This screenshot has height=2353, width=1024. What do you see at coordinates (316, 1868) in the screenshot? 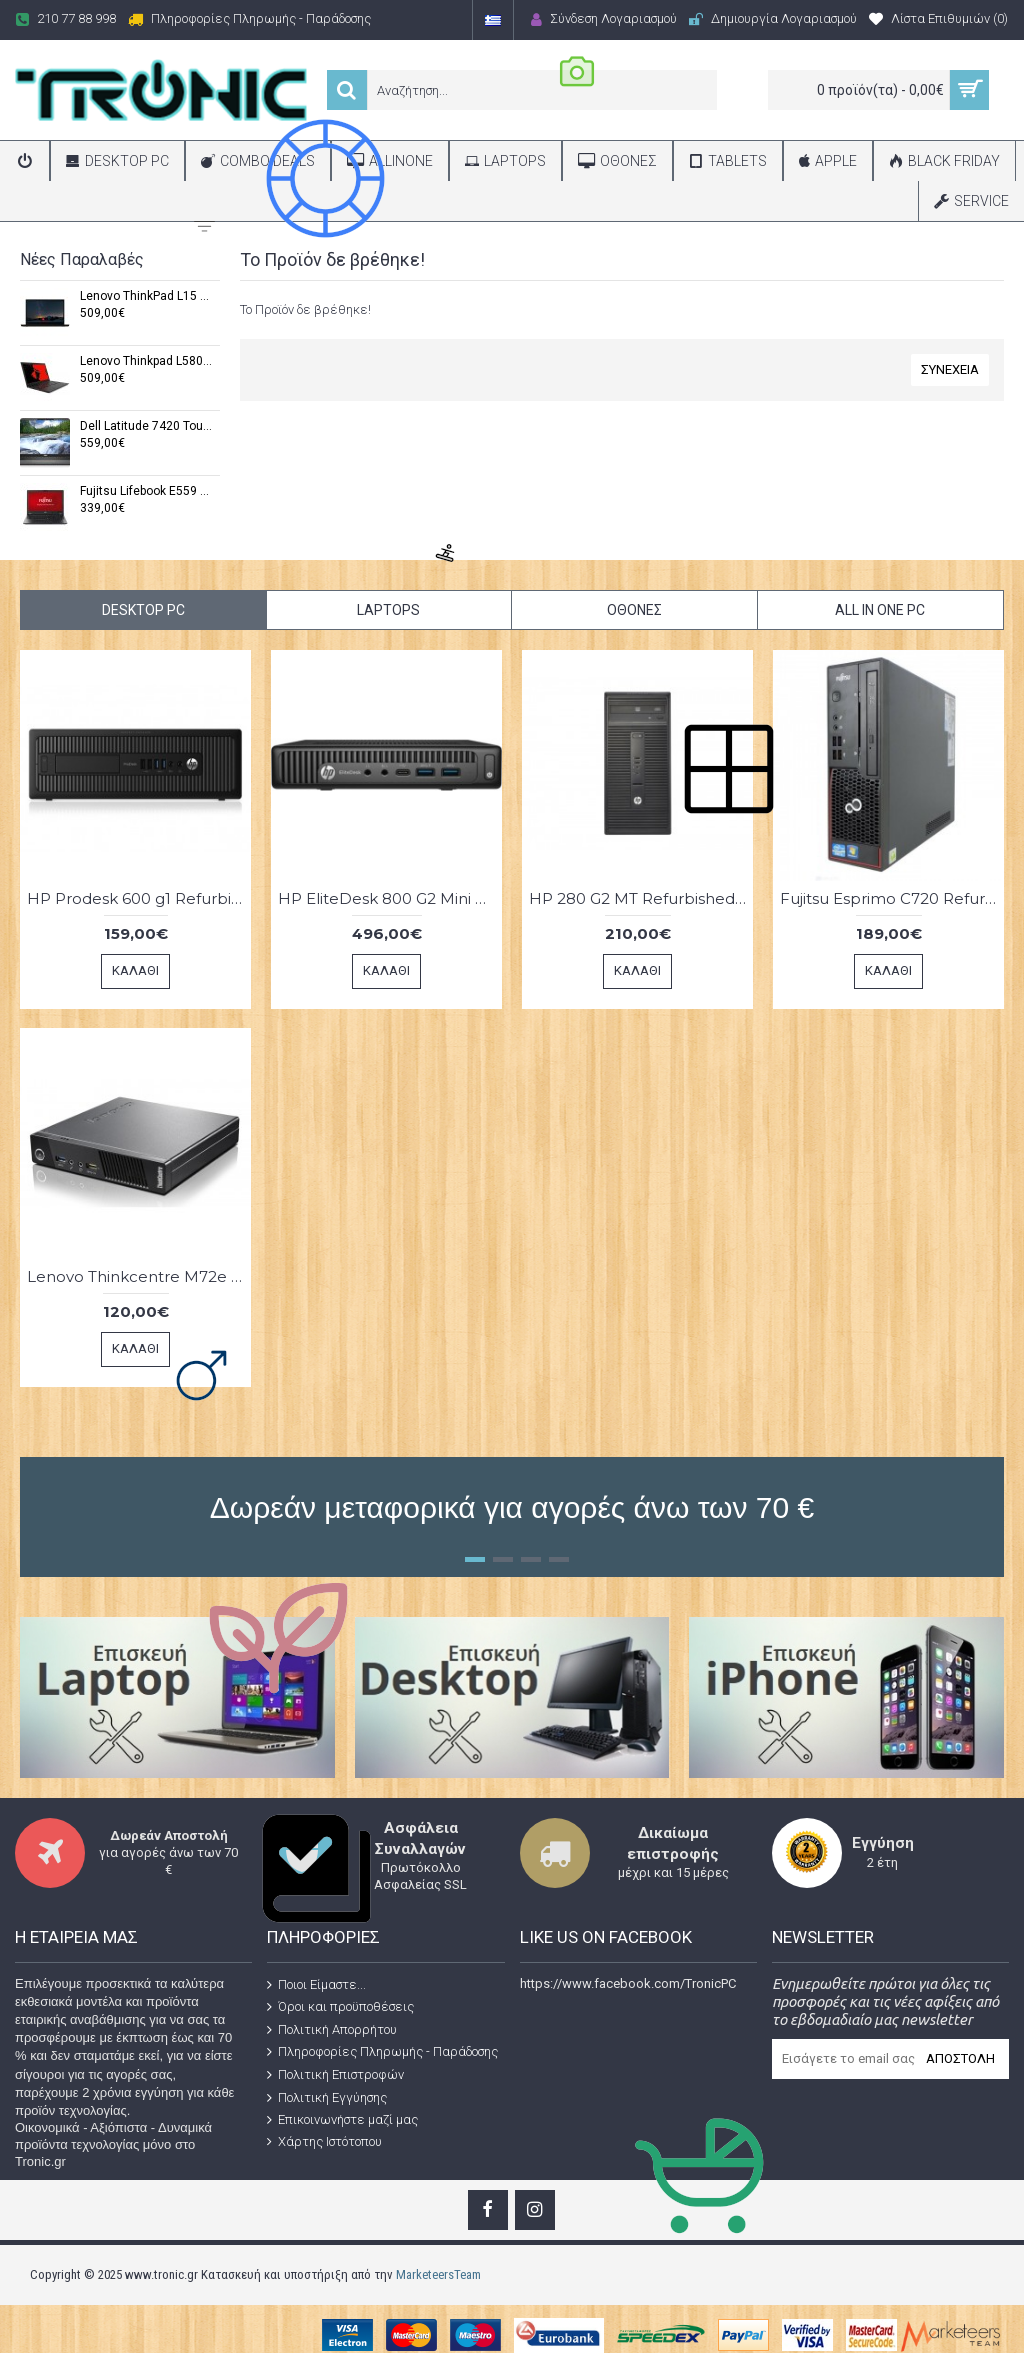
I see `view server rules channel` at bounding box center [316, 1868].